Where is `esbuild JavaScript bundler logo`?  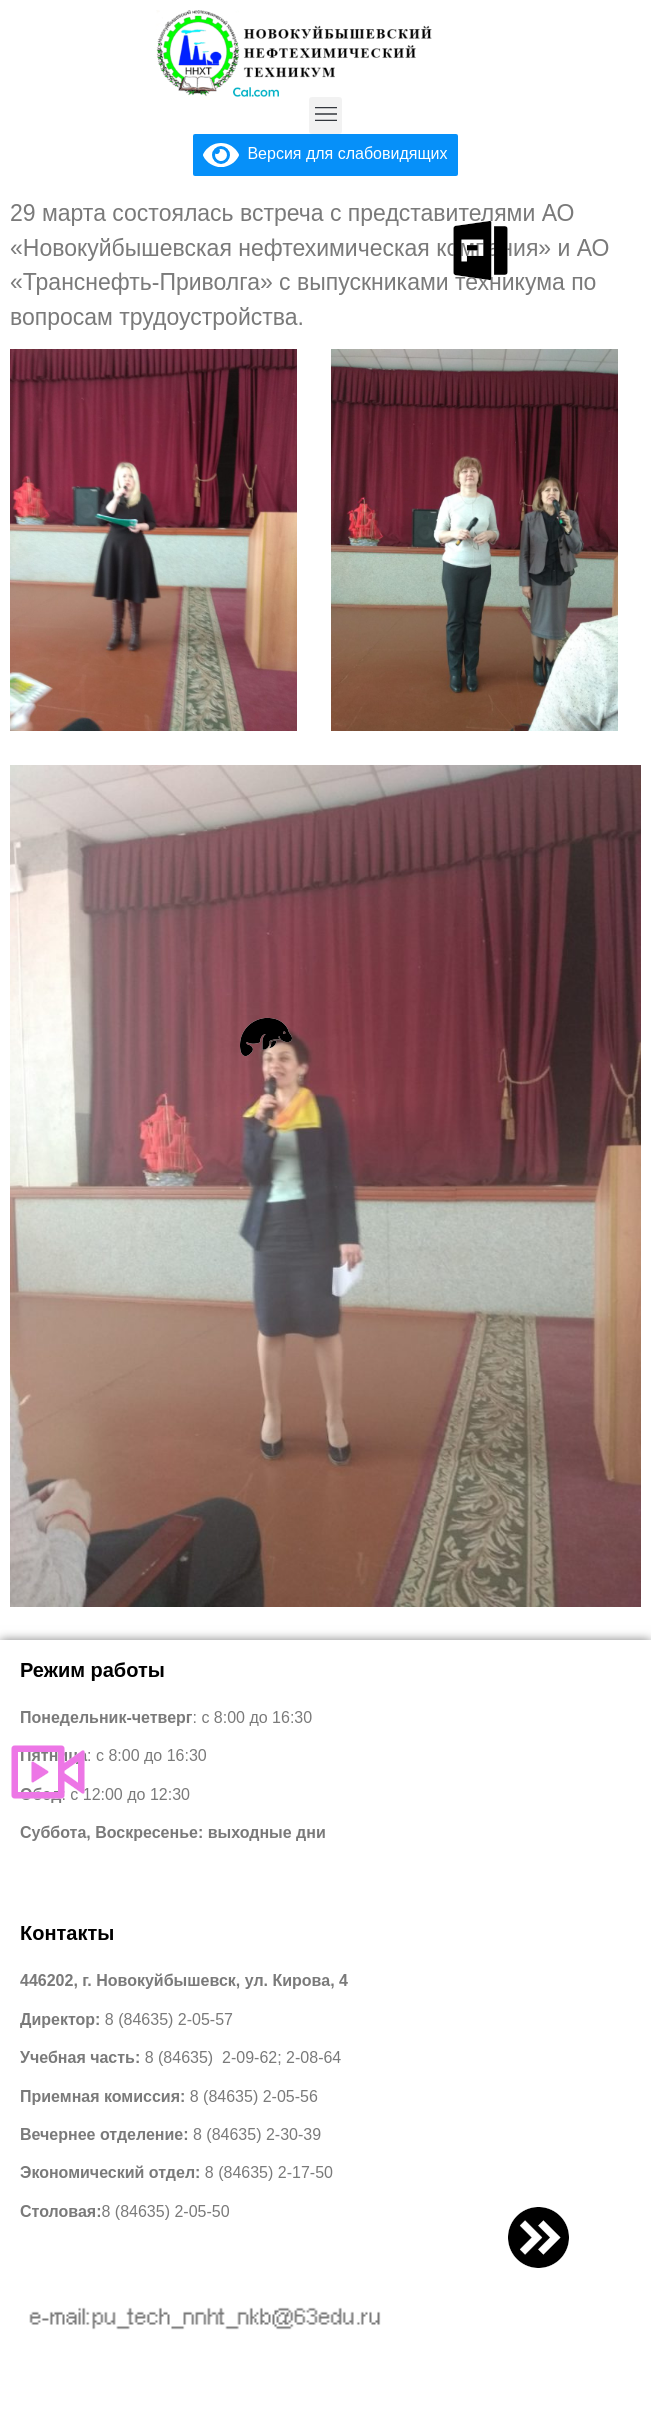
esbuild JavaScript bundler logo is located at coordinates (538, 2237).